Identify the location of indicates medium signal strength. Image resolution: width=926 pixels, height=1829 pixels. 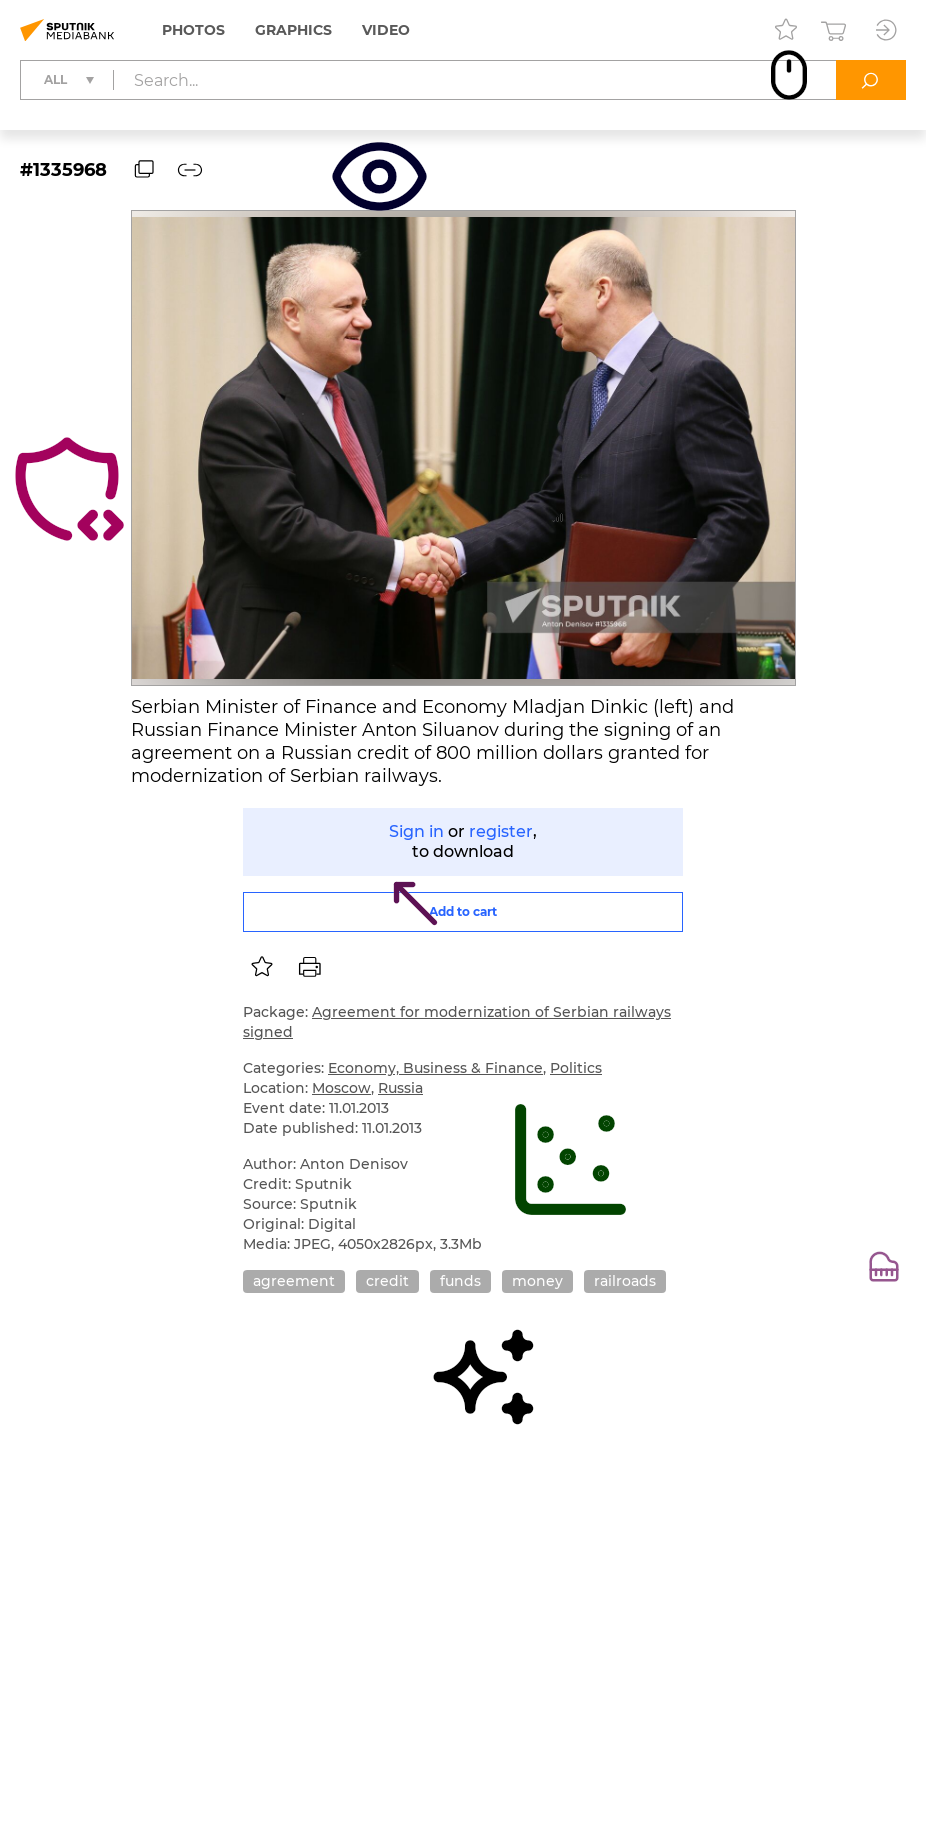
(561, 514).